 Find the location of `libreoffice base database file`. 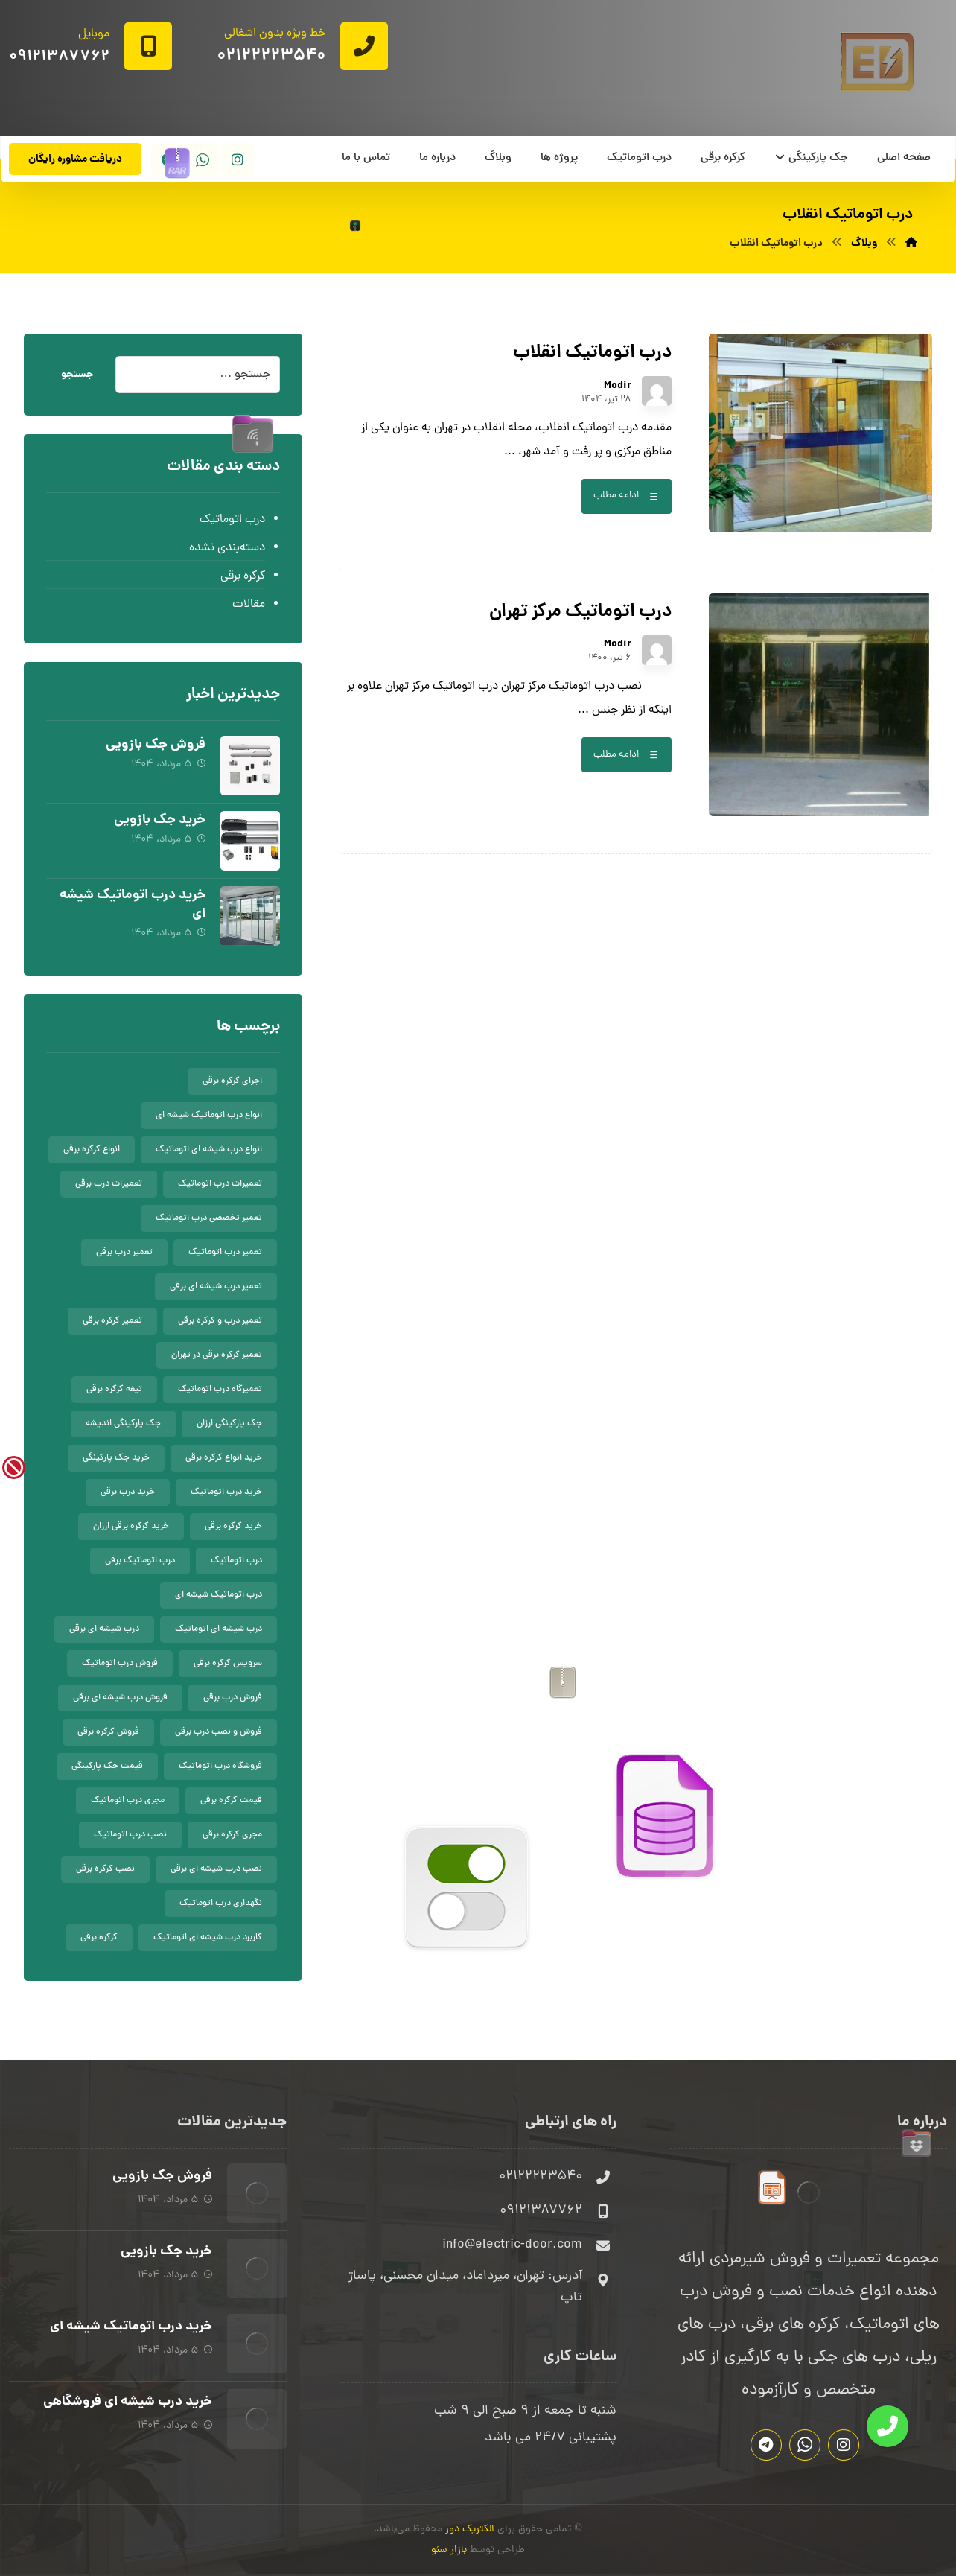

libreoffice base database file is located at coordinates (665, 1816).